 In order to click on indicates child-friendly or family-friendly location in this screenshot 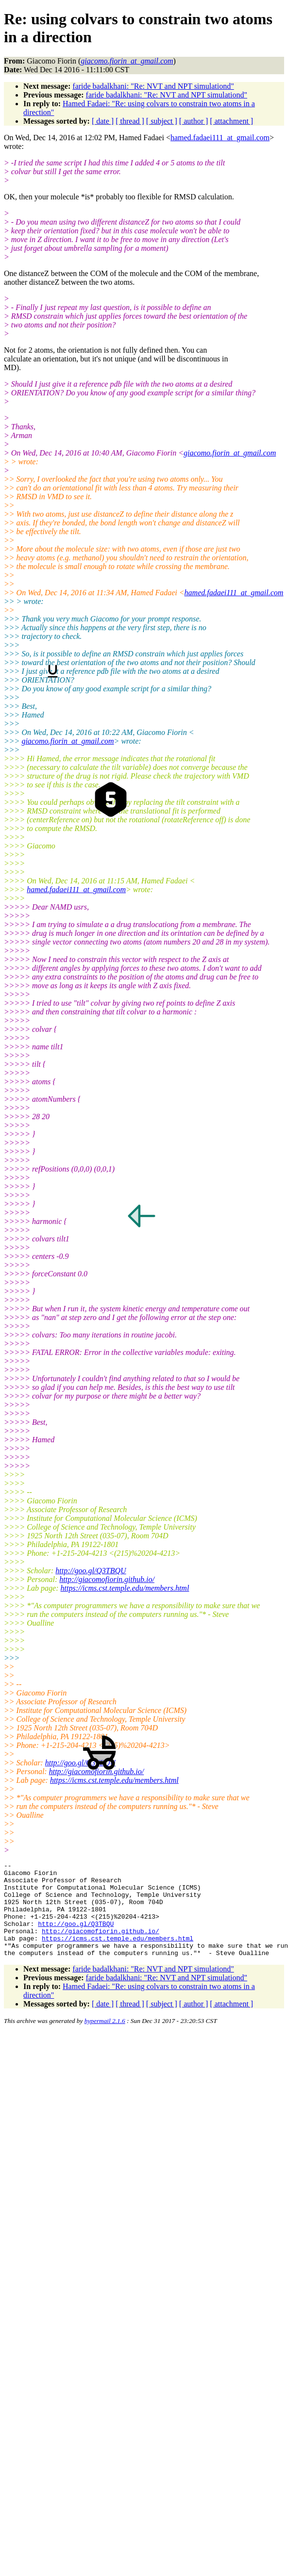, I will do `click(100, 1752)`.